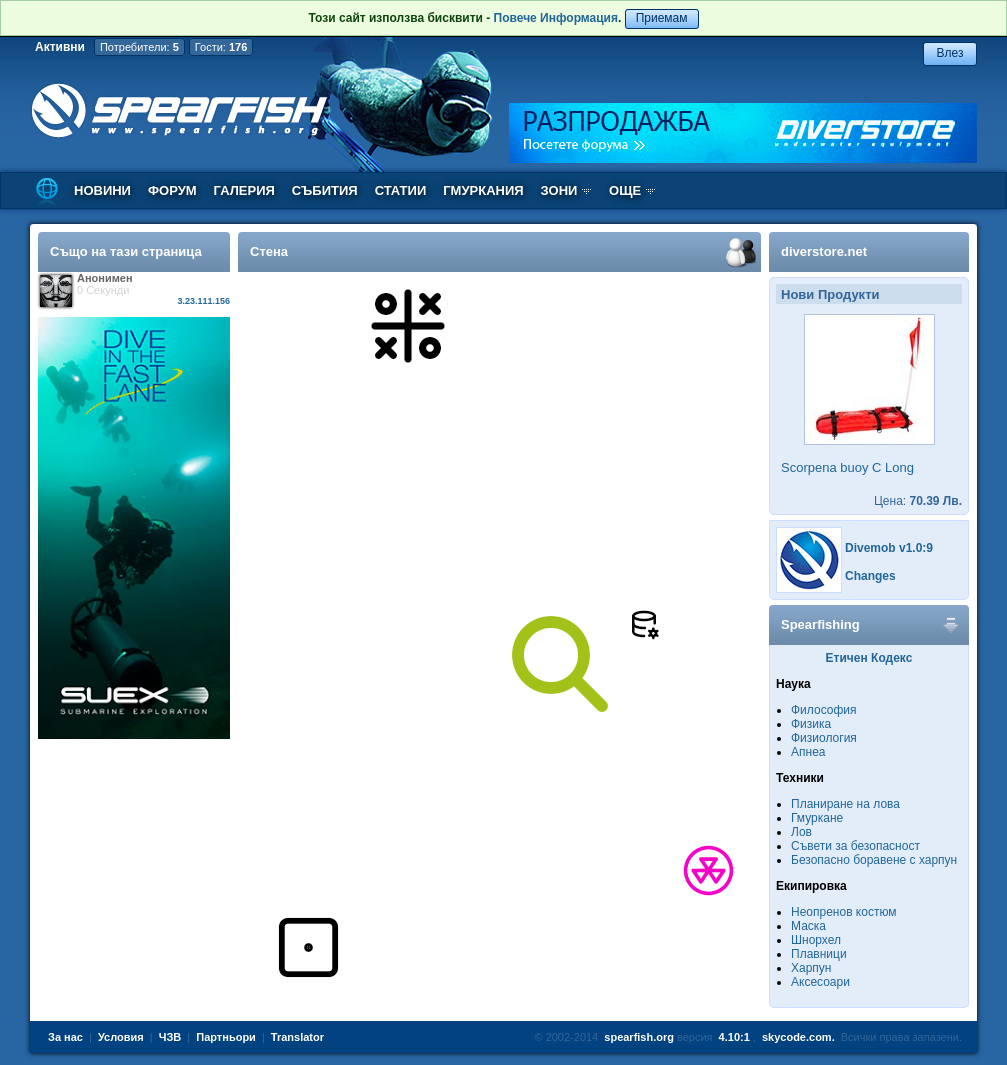 The height and width of the screenshot is (1065, 1007). Describe the element at coordinates (708, 870) in the screenshot. I see `fallout shelter or nuclear safety indicator` at that location.